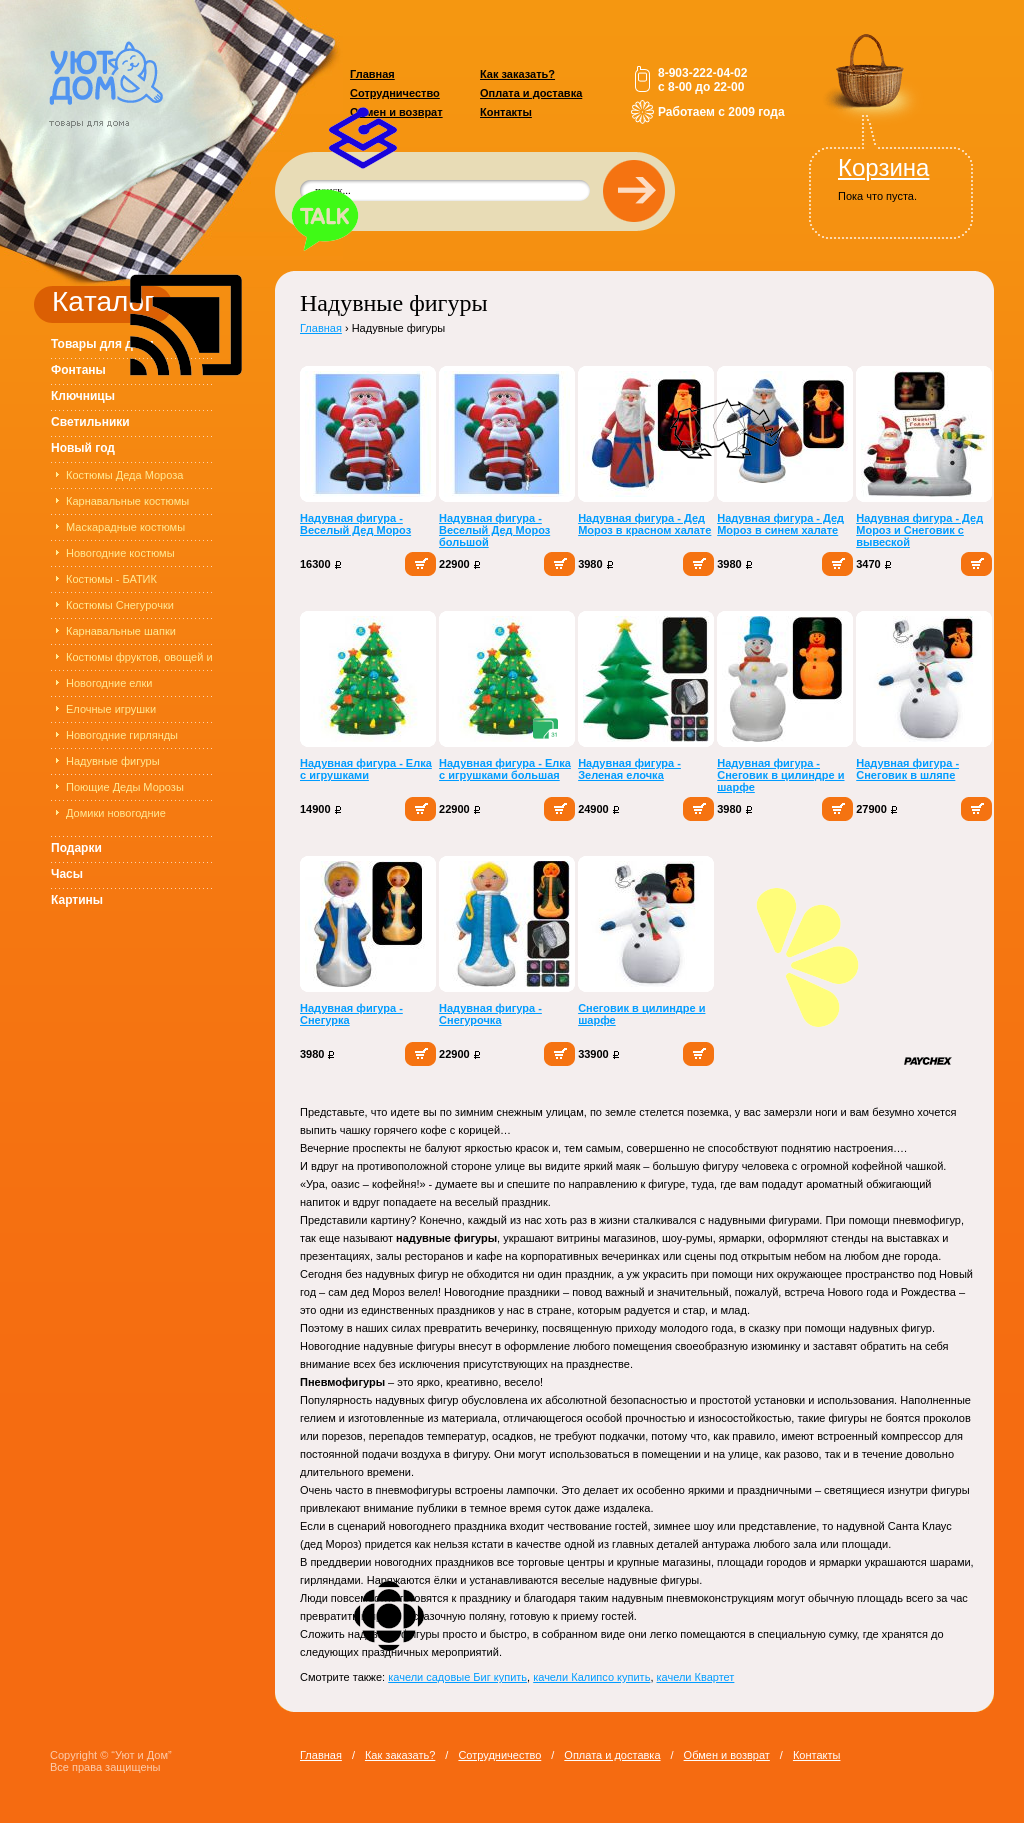 The width and height of the screenshot is (1024, 1823). What do you see at coordinates (363, 138) in the screenshot?
I see `open Traefik Proxy dashboard` at bounding box center [363, 138].